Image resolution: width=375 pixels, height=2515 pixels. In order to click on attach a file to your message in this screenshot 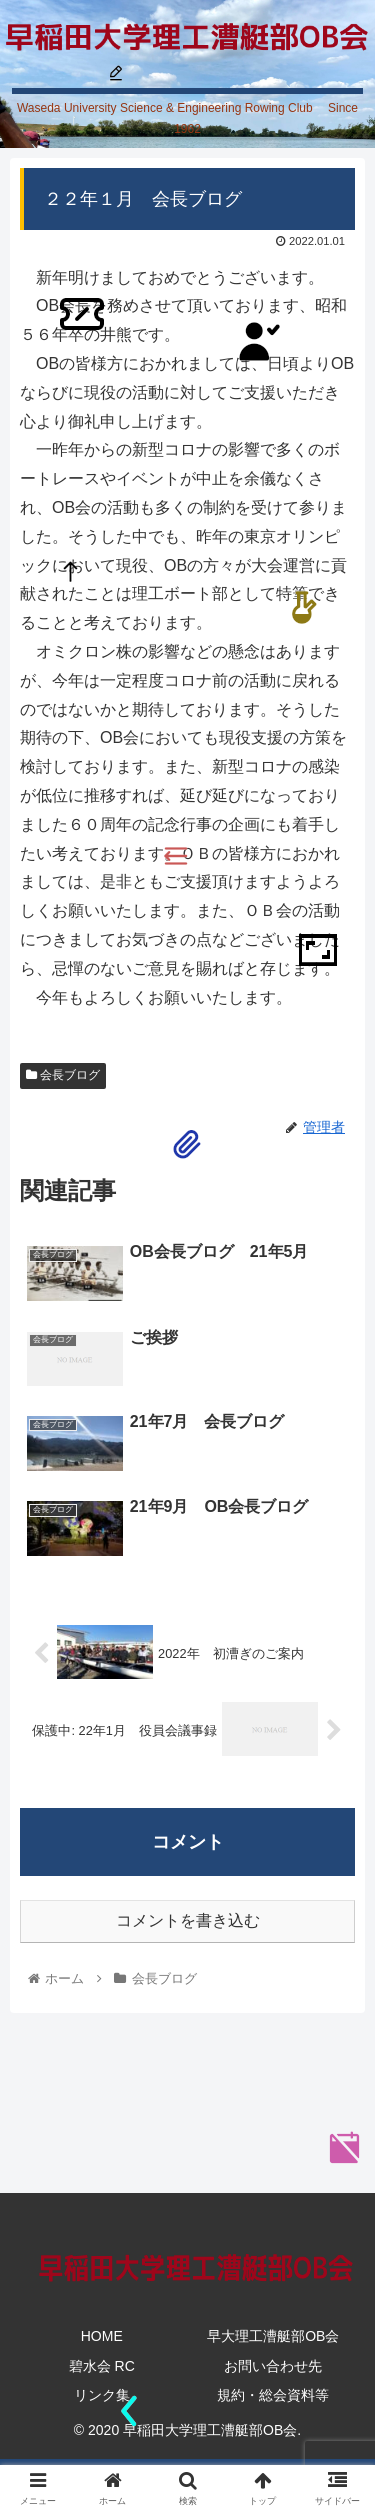, I will do `click(187, 1145)`.